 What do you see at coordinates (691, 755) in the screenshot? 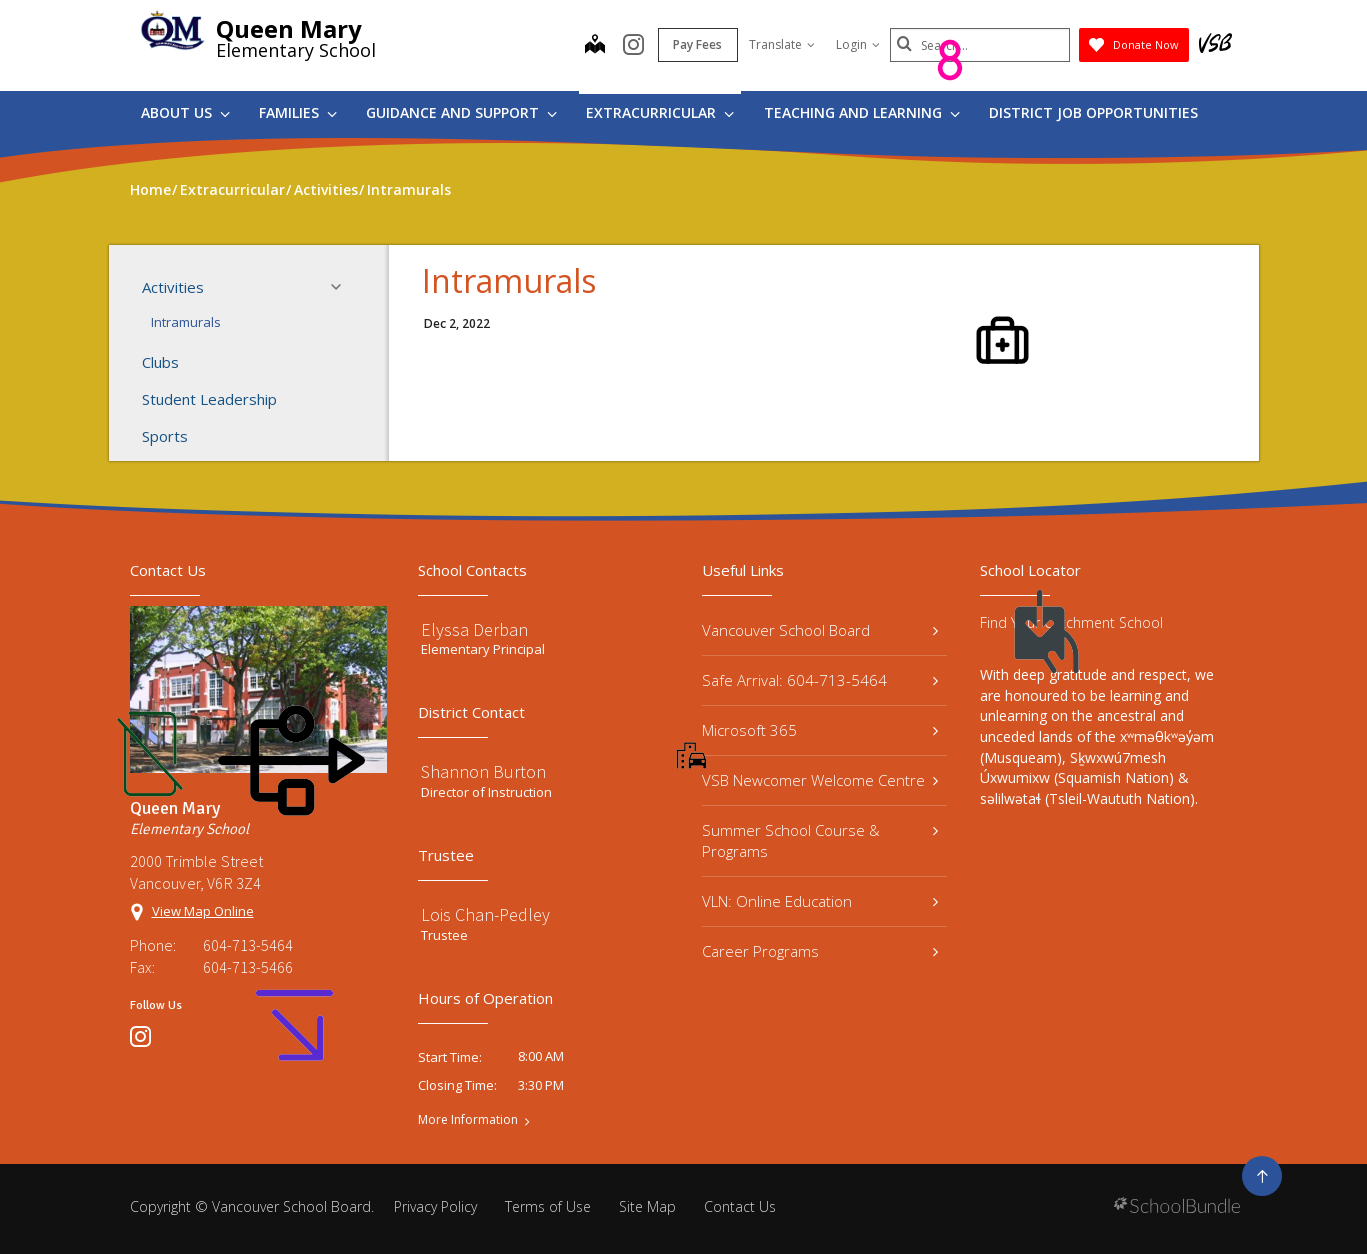
I see `access transportation or commute options` at bounding box center [691, 755].